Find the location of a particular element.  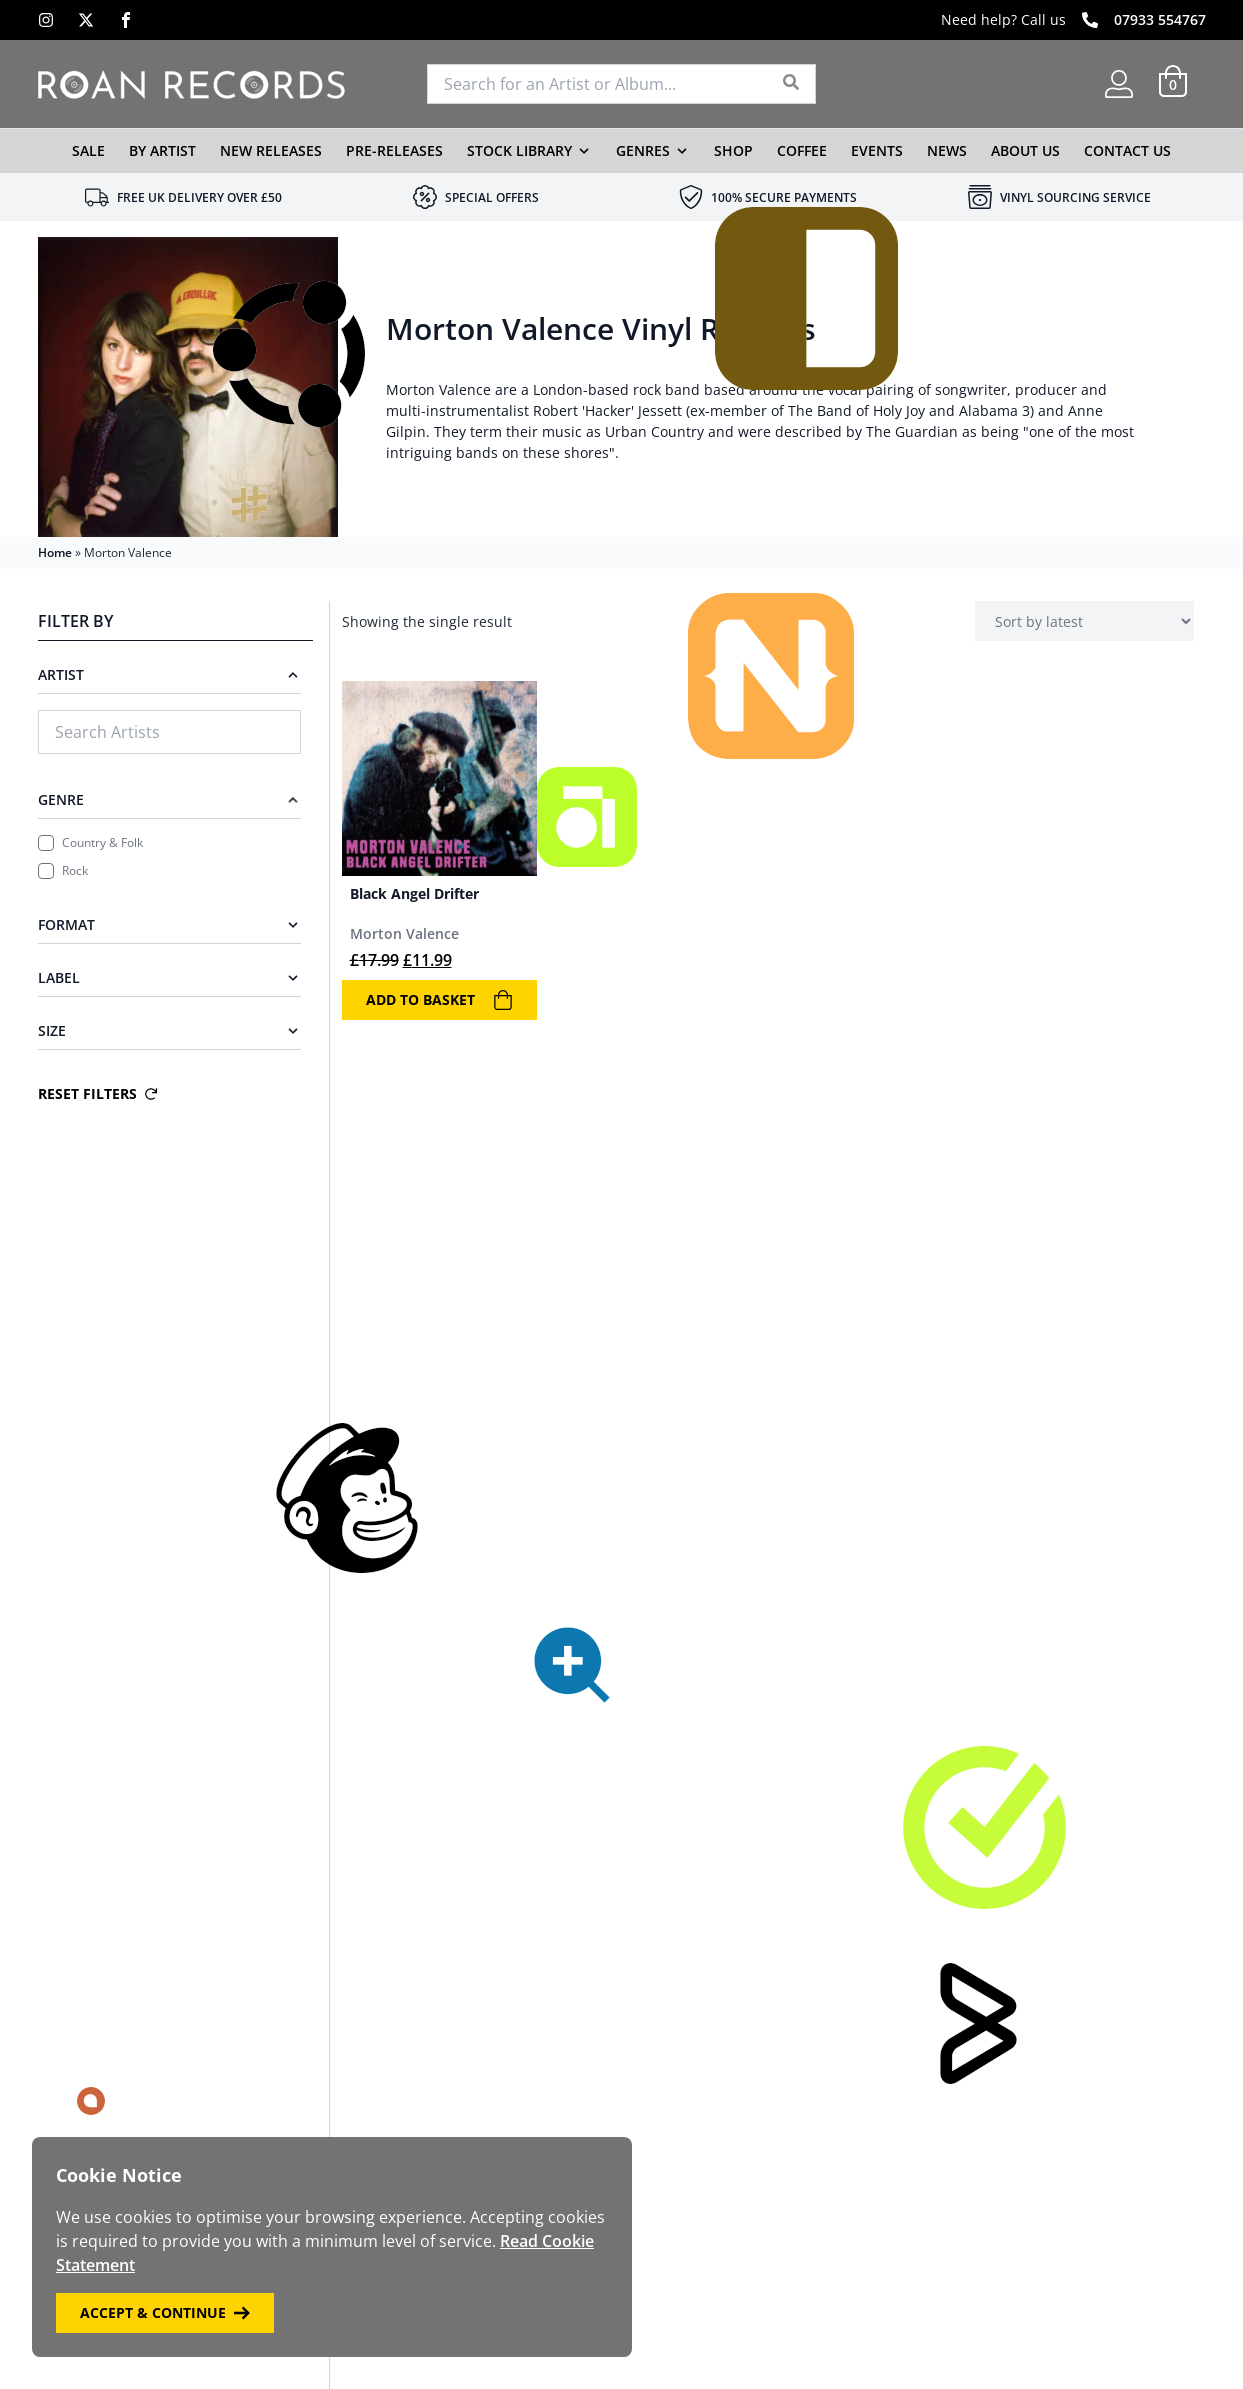

BMC Software company logo is located at coordinates (978, 2023).